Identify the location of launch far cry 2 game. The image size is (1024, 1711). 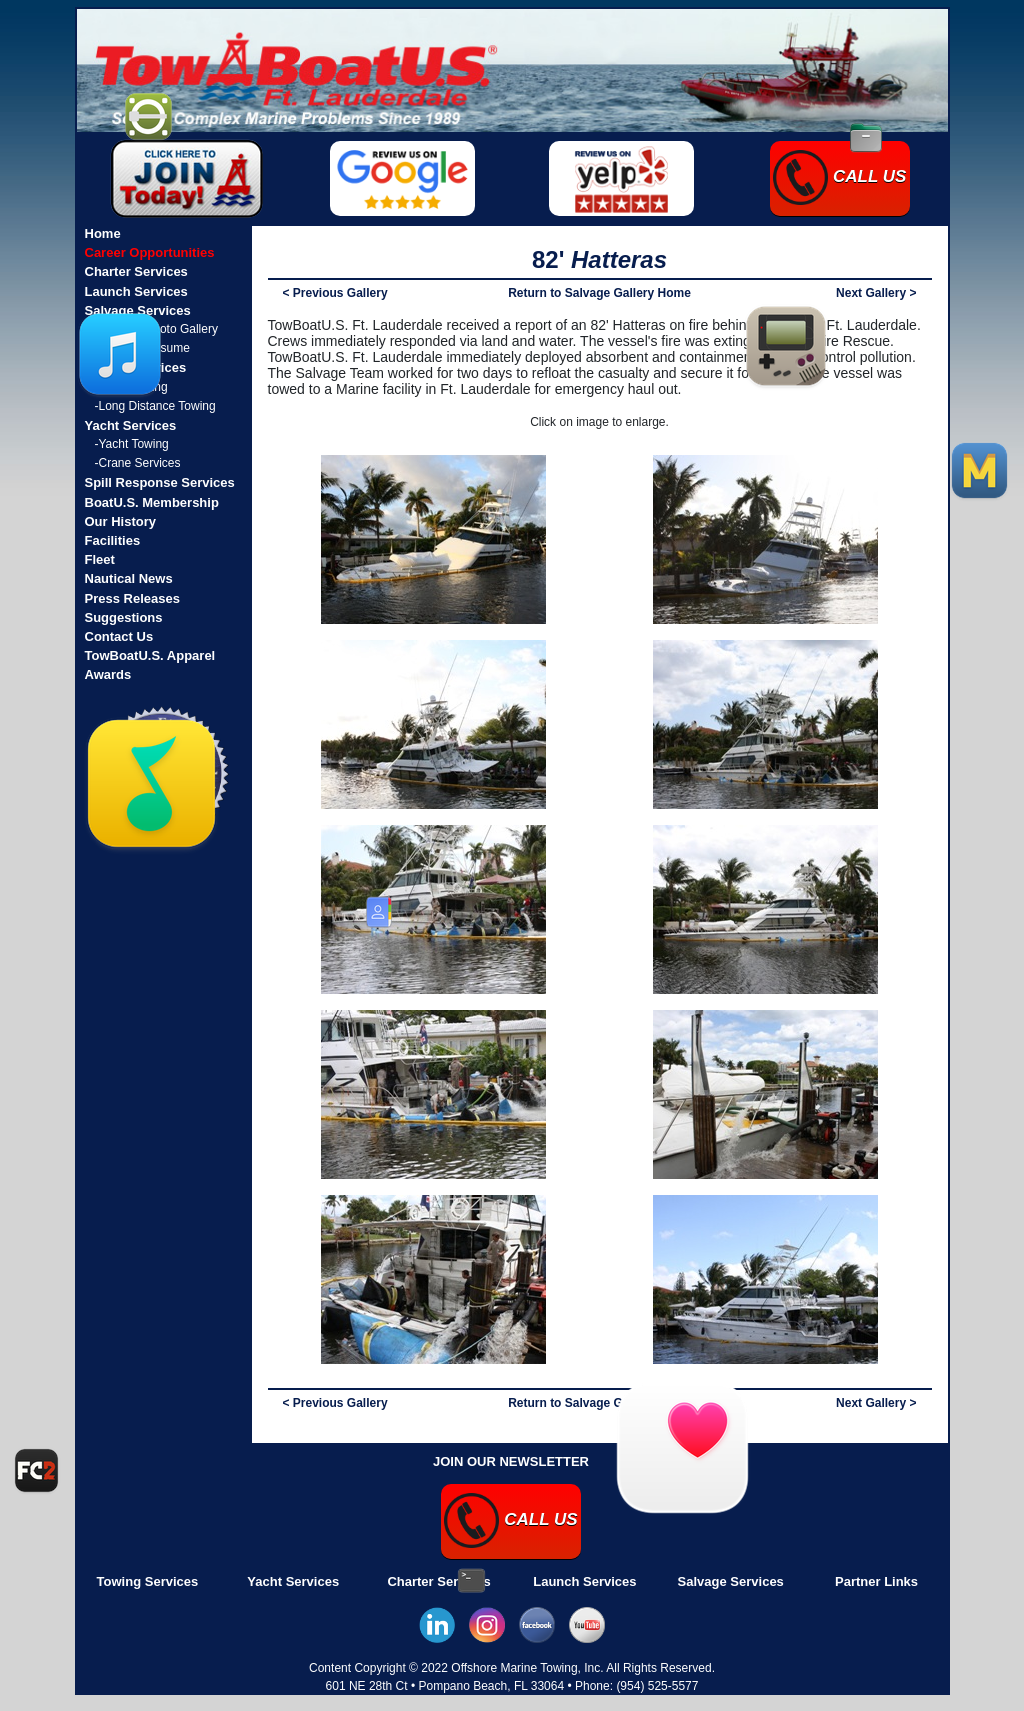
(36, 1470).